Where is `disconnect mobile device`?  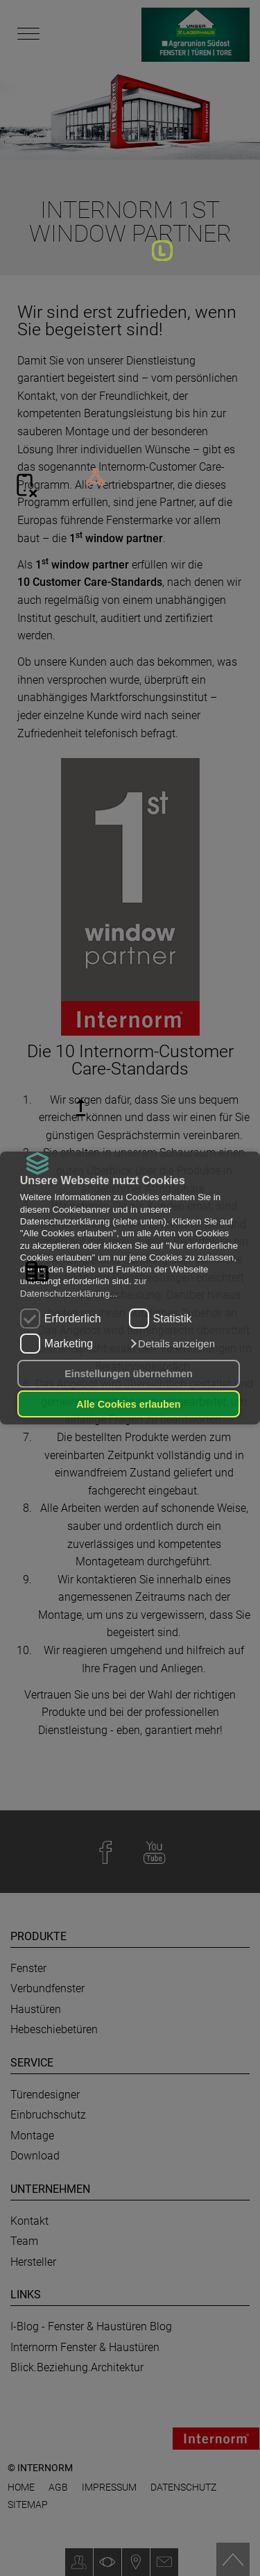
disconnect mobile device is located at coordinates (24, 485).